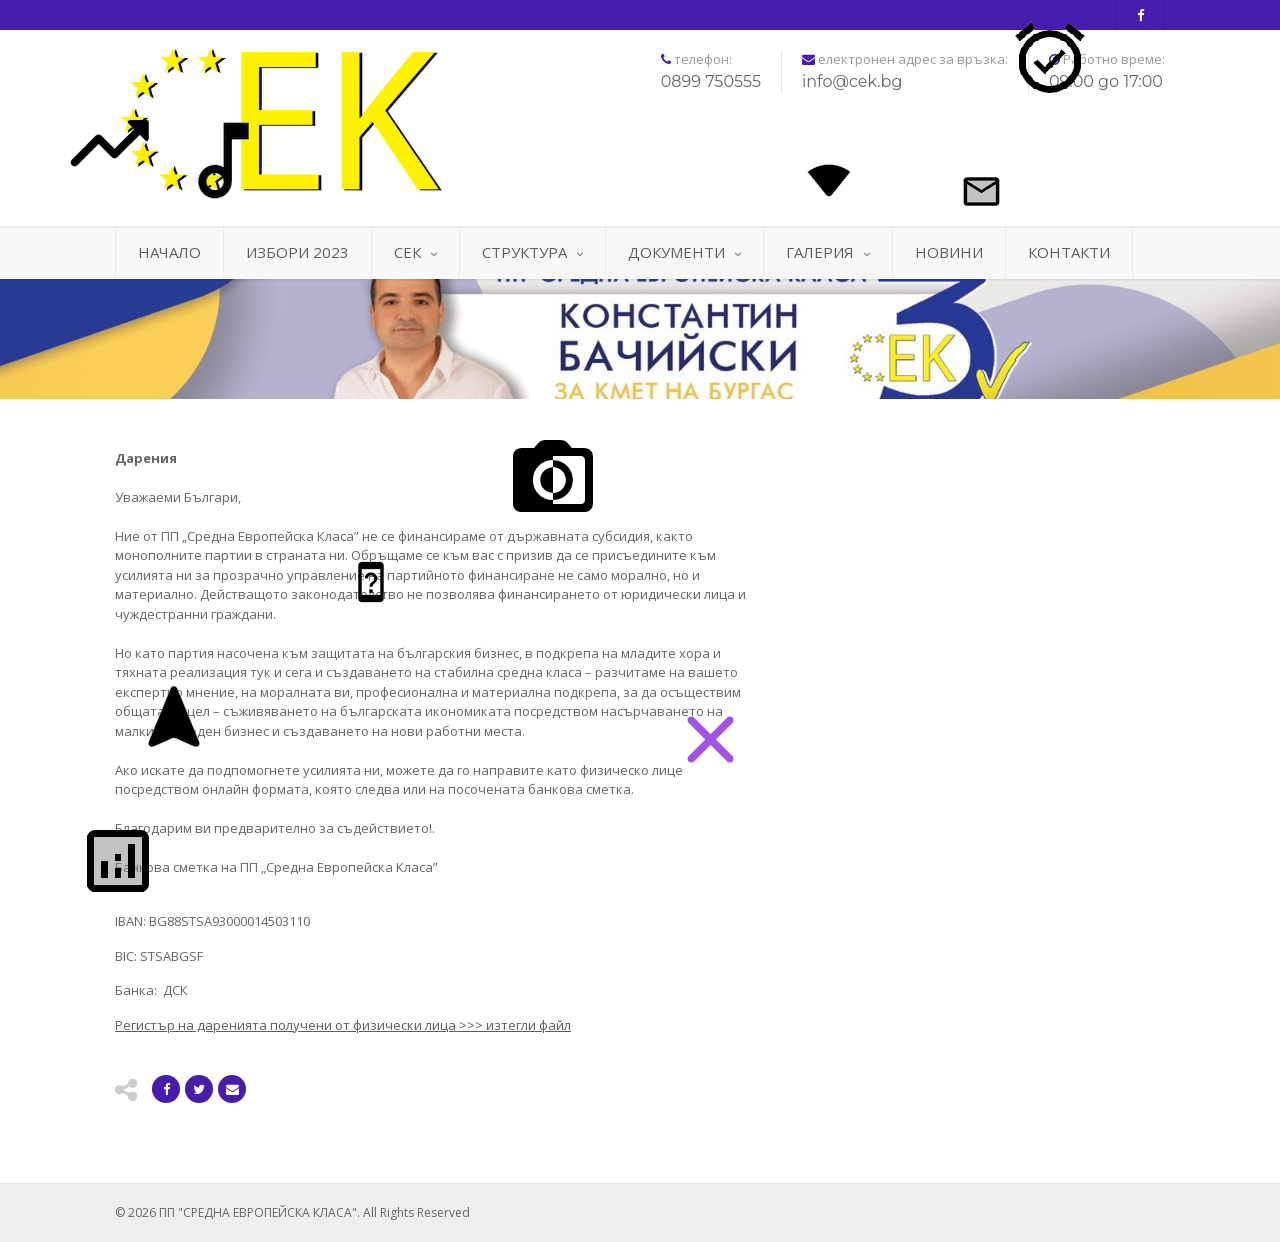 This screenshot has width=1280, height=1242. I want to click on close or dismiss a dialog, so click(710, 739).